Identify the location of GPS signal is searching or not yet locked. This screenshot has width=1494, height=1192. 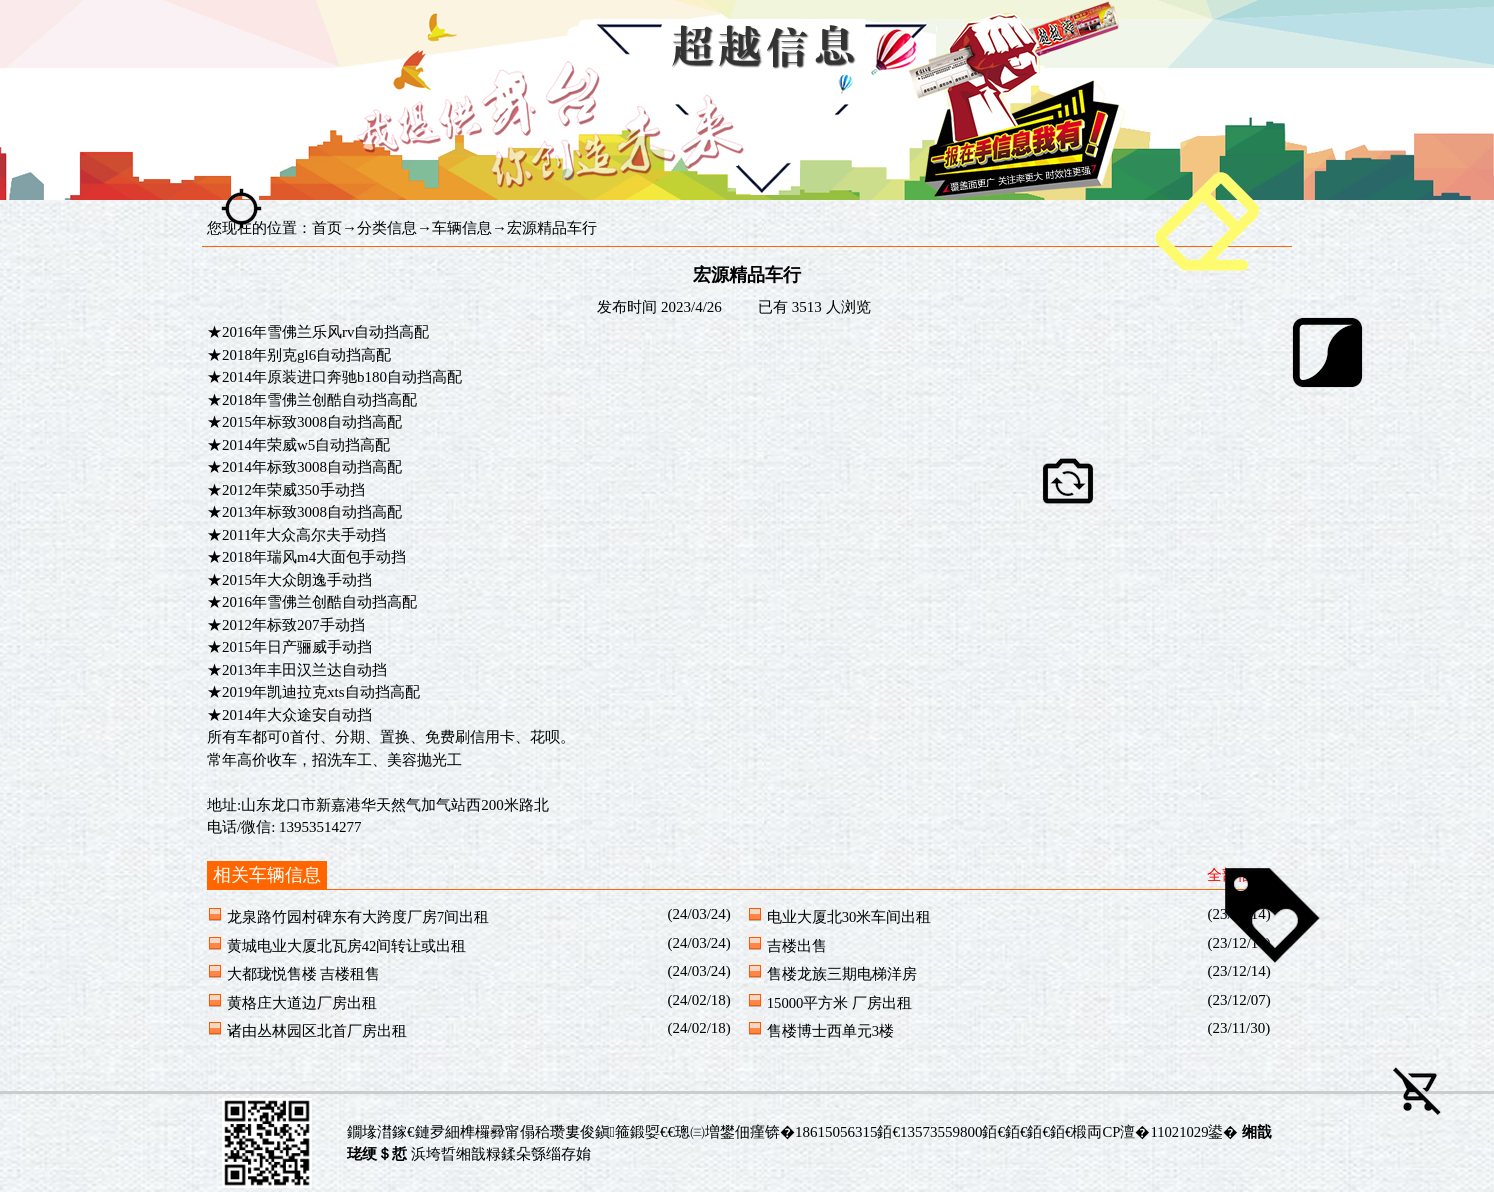
(241, 208).